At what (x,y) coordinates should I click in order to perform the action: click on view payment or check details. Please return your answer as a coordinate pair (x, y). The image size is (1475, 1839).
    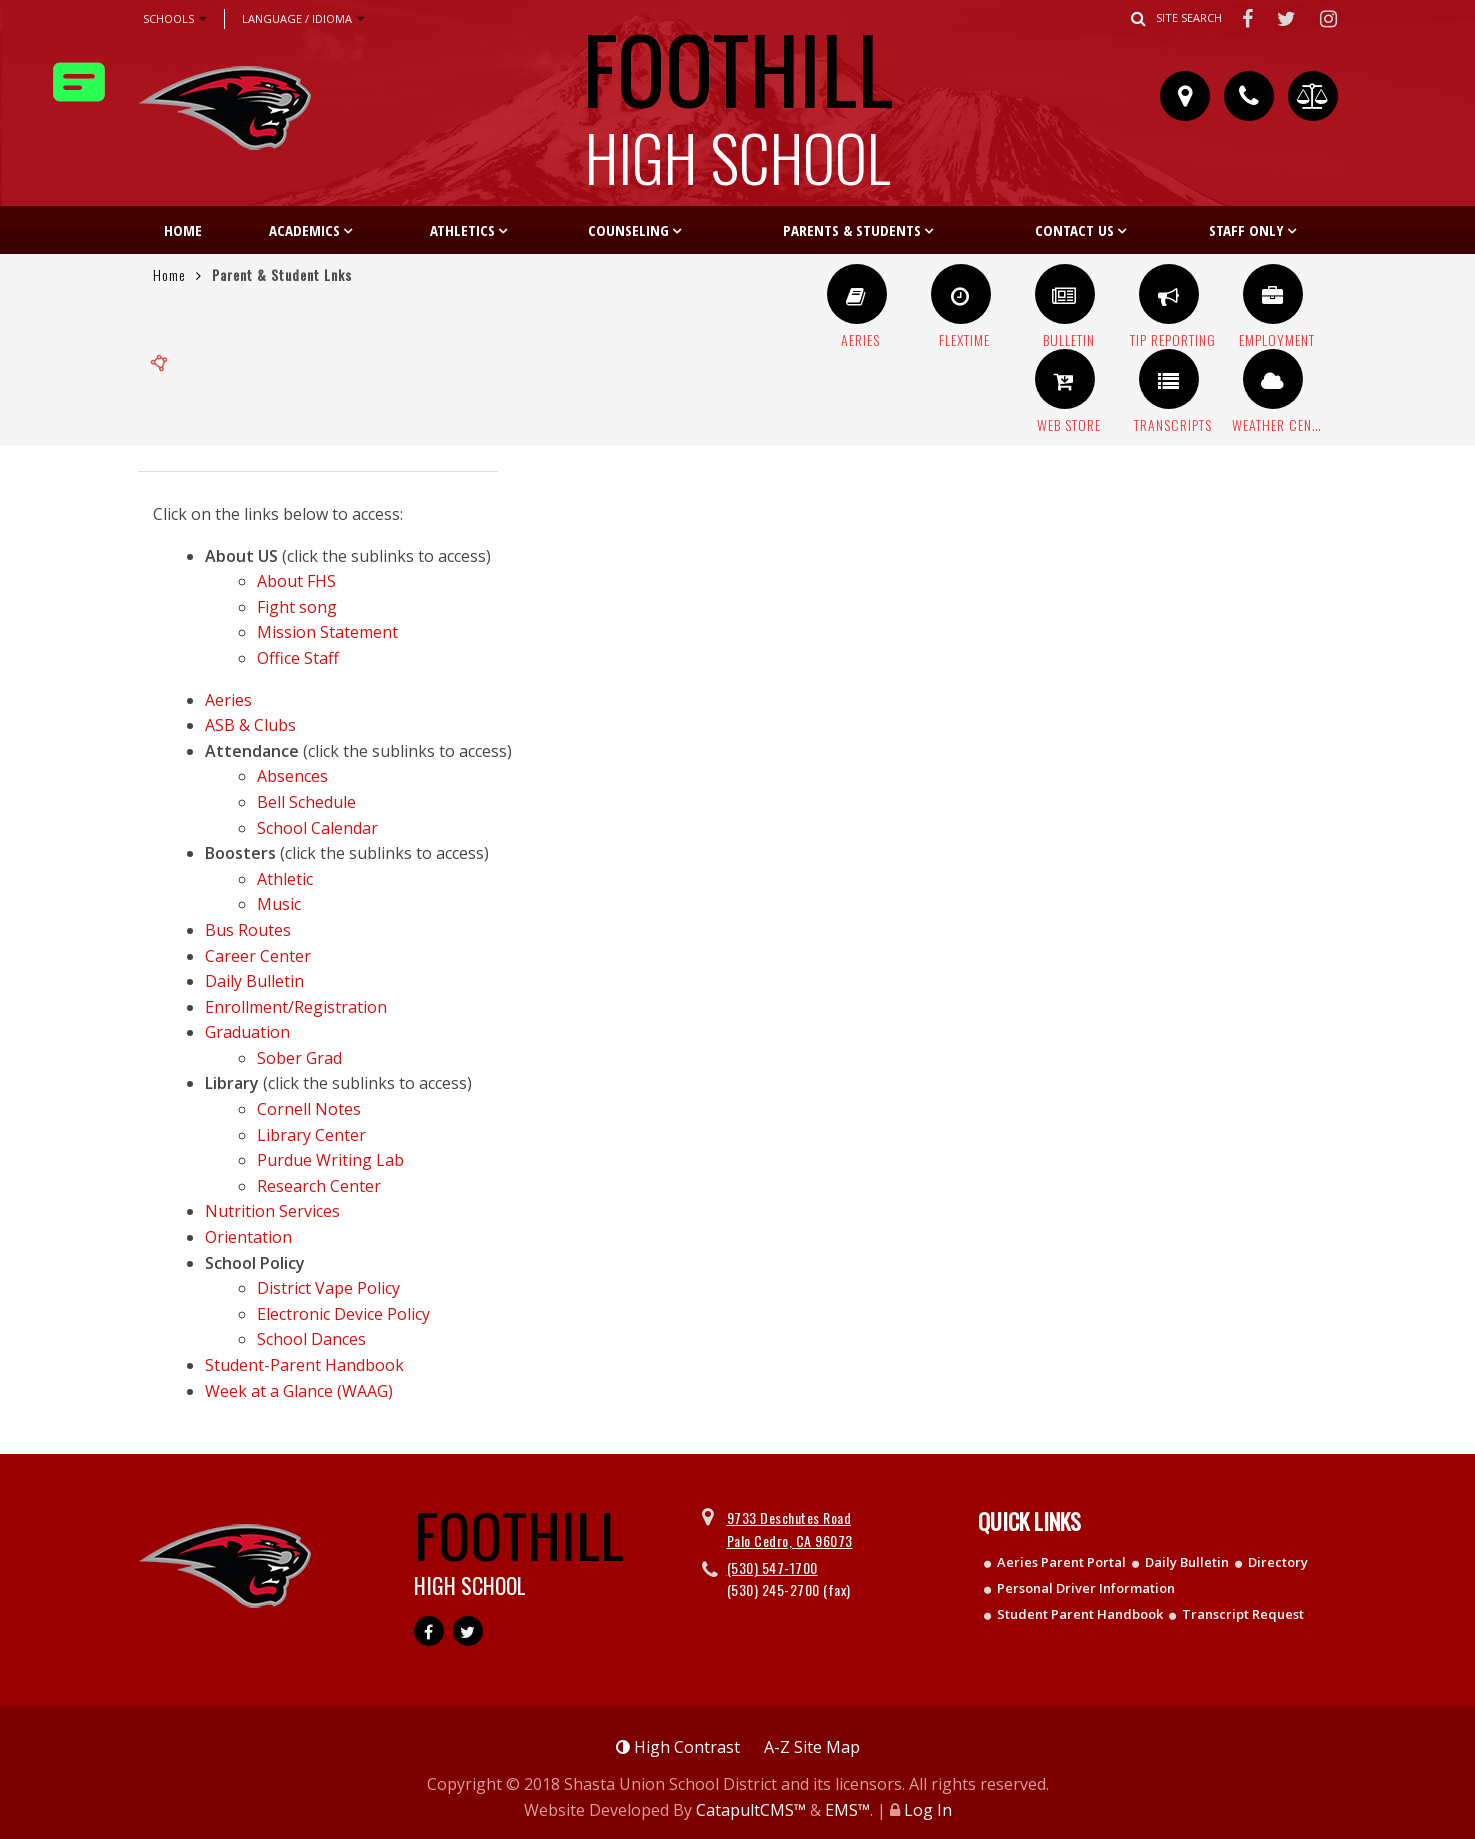
    Looking at the image, I should click on (79, 82).